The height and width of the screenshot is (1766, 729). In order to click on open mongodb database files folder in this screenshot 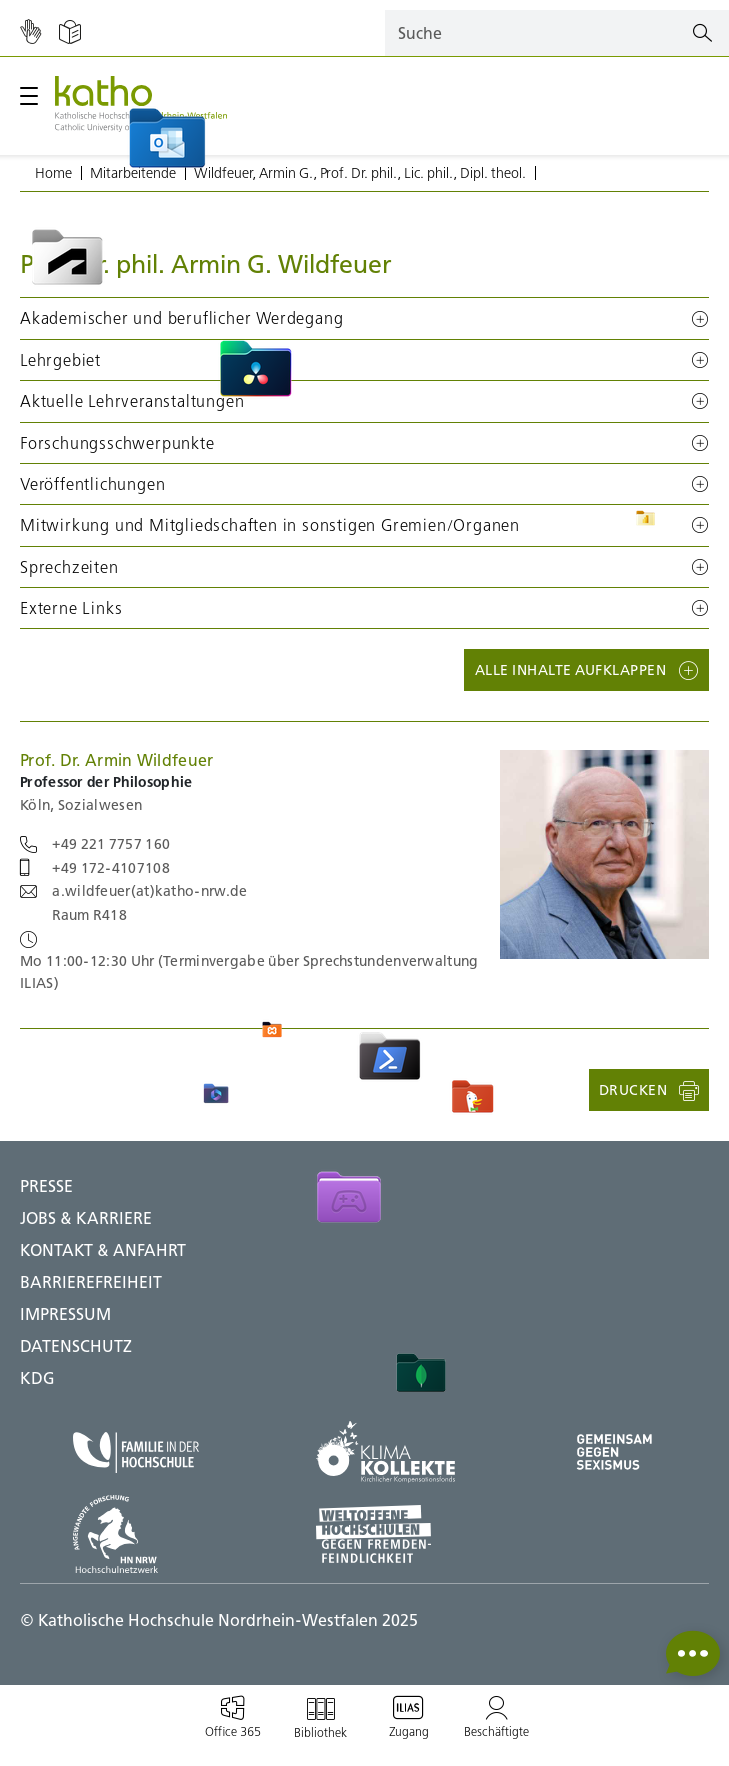, I will do `click(421, 1374)`.